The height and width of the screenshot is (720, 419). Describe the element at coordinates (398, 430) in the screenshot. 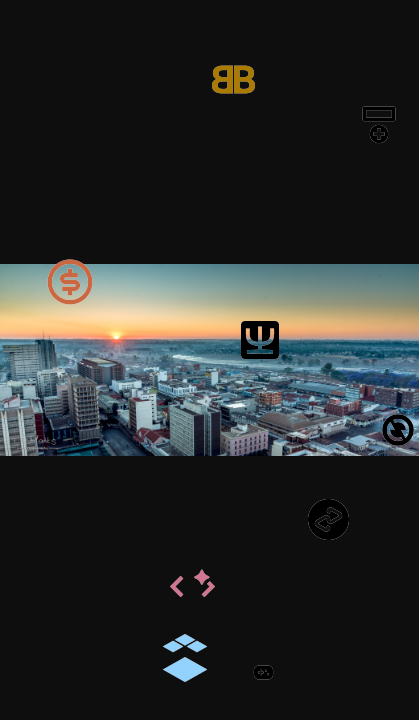

I see `disable auto-refresh` at that location.